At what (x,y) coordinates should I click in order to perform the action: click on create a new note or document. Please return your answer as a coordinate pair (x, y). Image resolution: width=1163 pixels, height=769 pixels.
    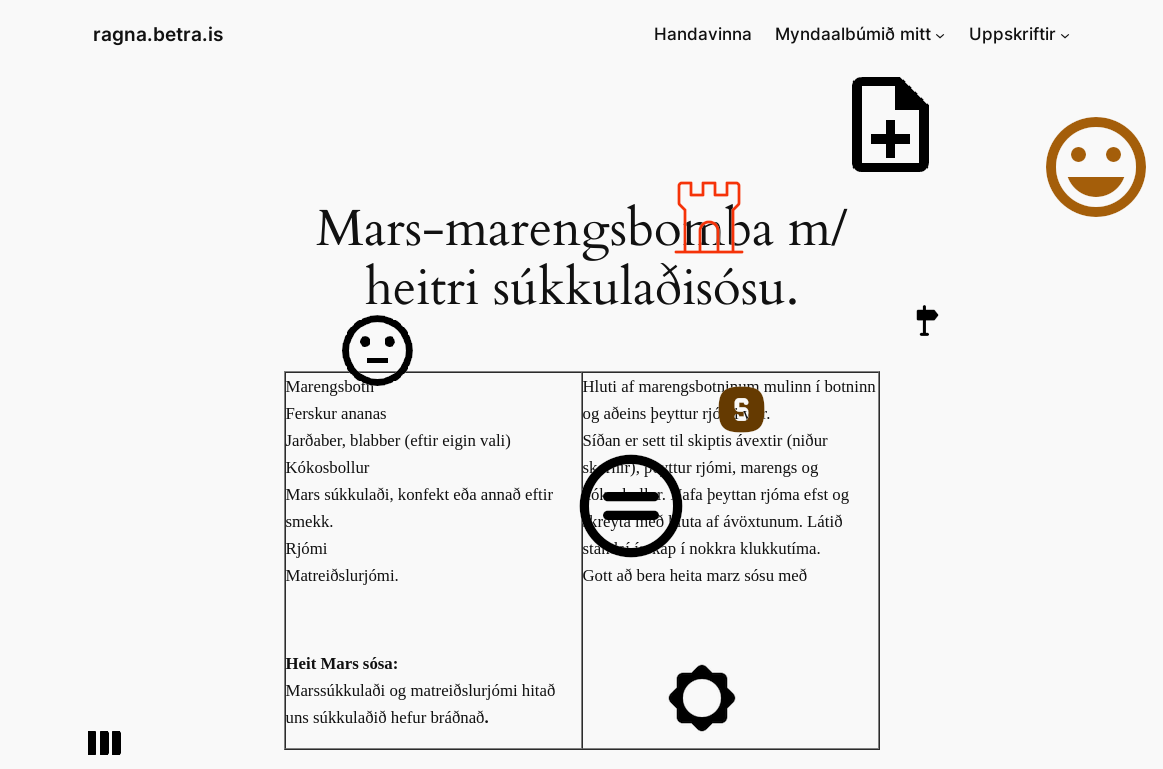
    Looking at the image, I should click on (890, 124).